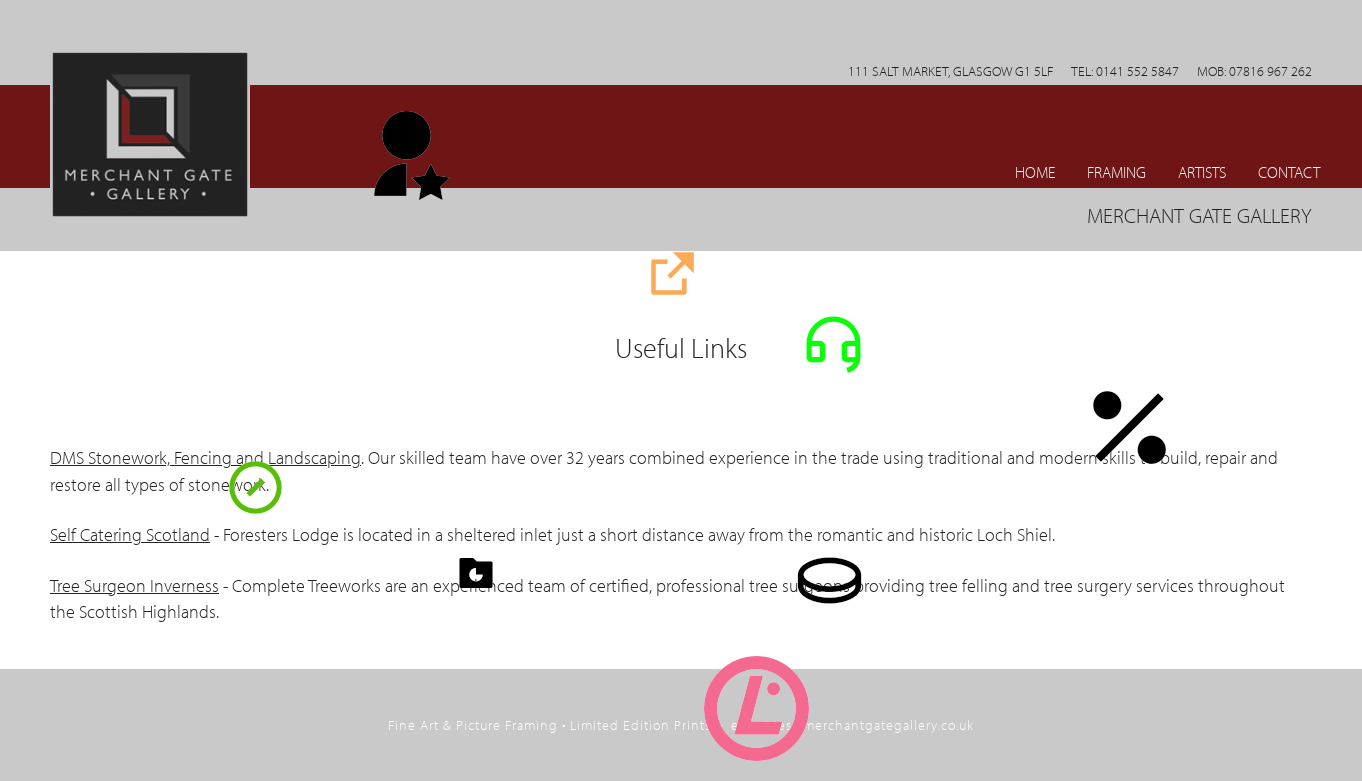  What do you see at coordinates (1129, 427) in the screenshot?
I see `view discount or promotional offer` at bounding box center [1129, 427].